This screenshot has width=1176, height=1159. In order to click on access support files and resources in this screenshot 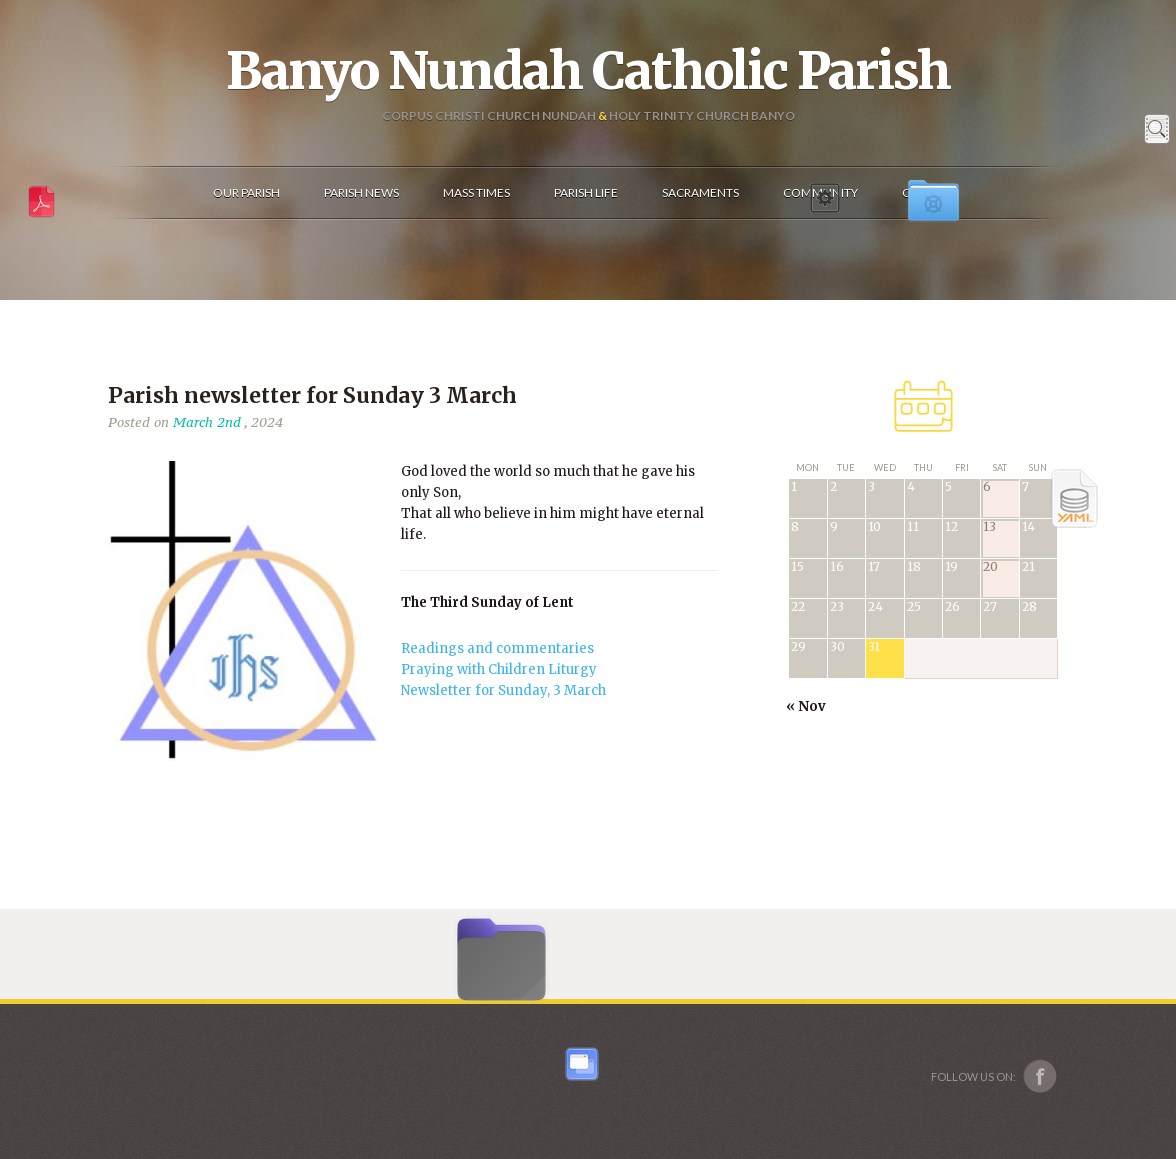, I will do `click(933, 200)`.